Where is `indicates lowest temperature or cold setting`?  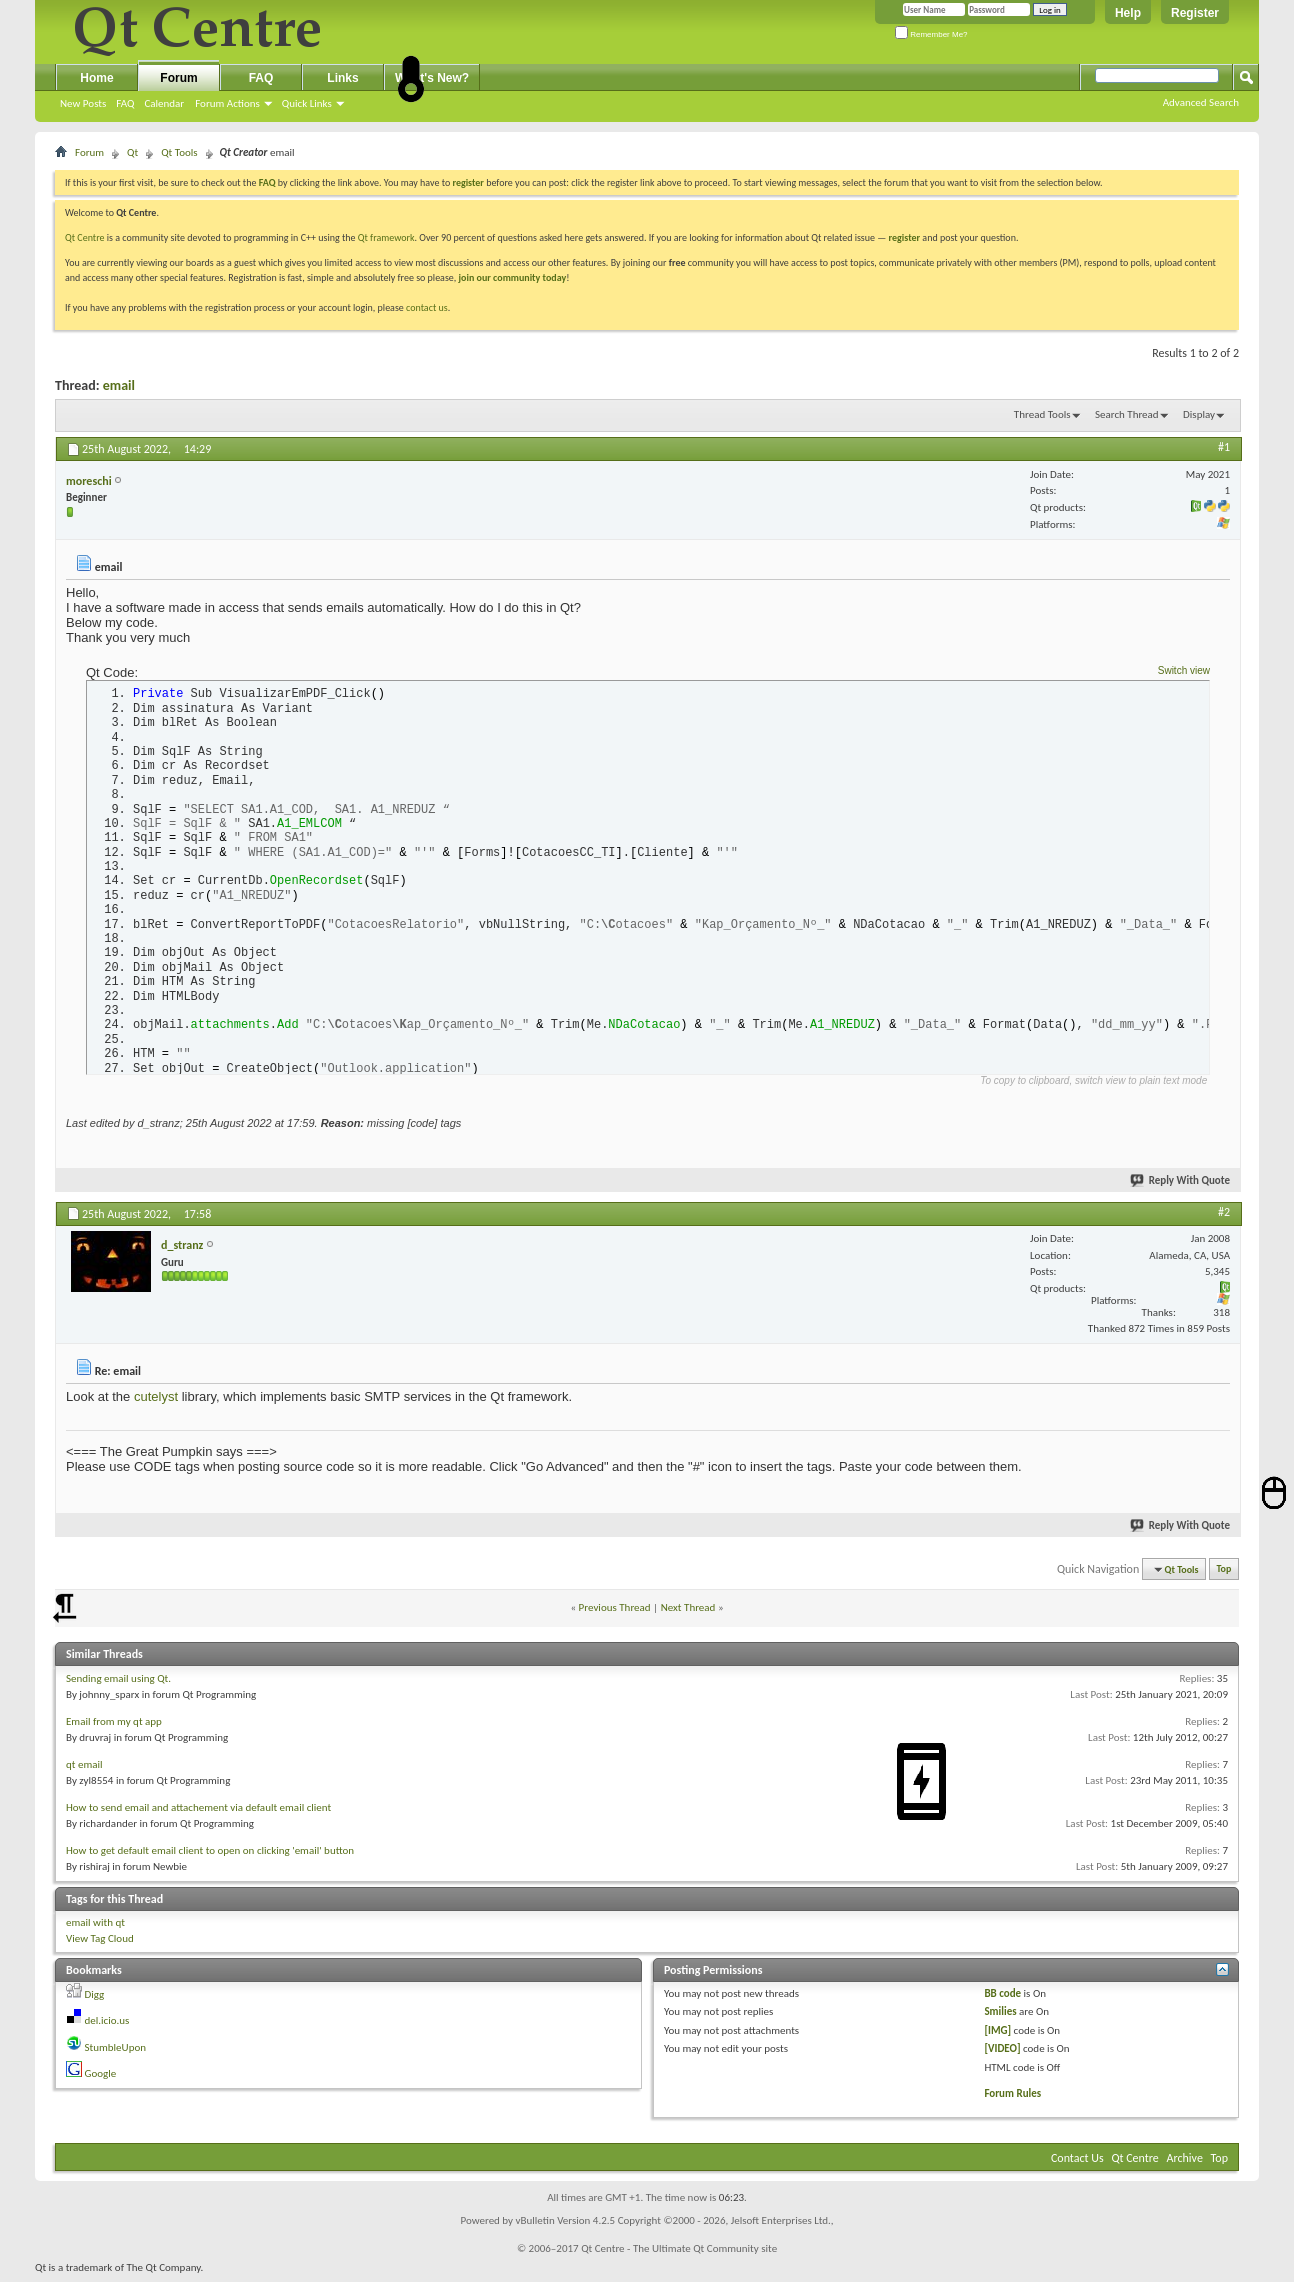
indicates lowest temperature or cold setting is located at coordinates (411, 79).